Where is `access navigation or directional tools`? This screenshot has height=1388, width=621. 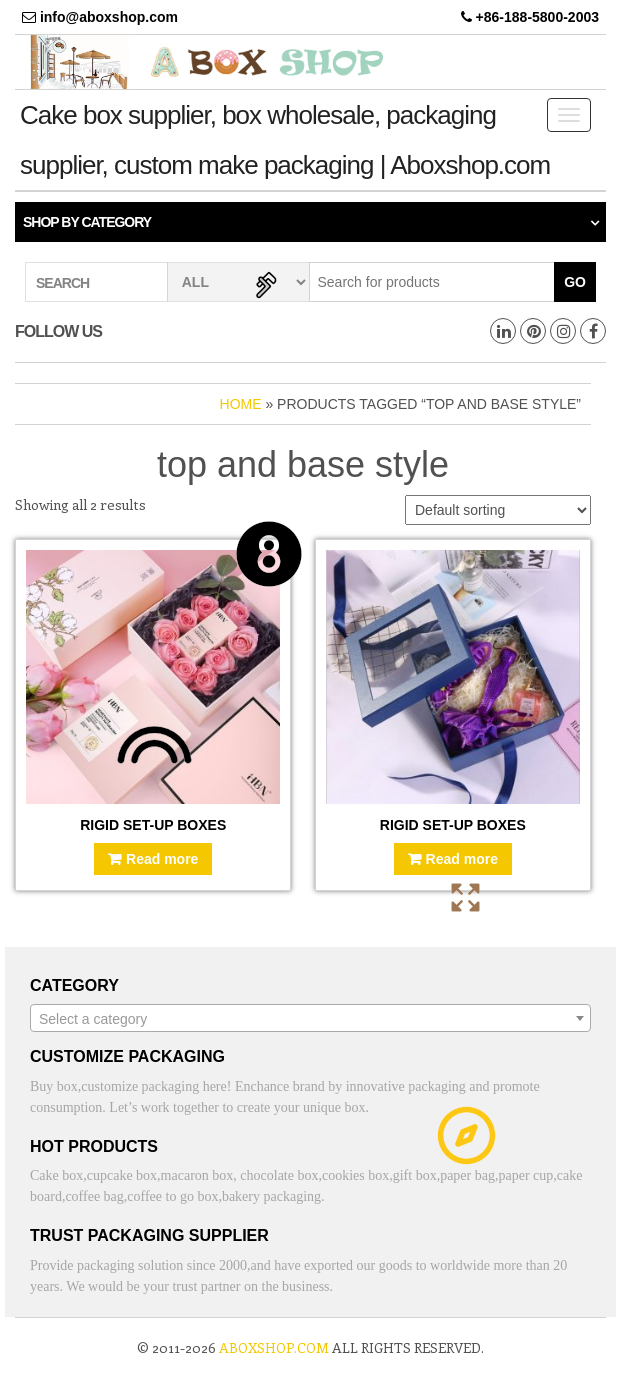
access navigation or directional tools is located at coordinates (466, 1135).